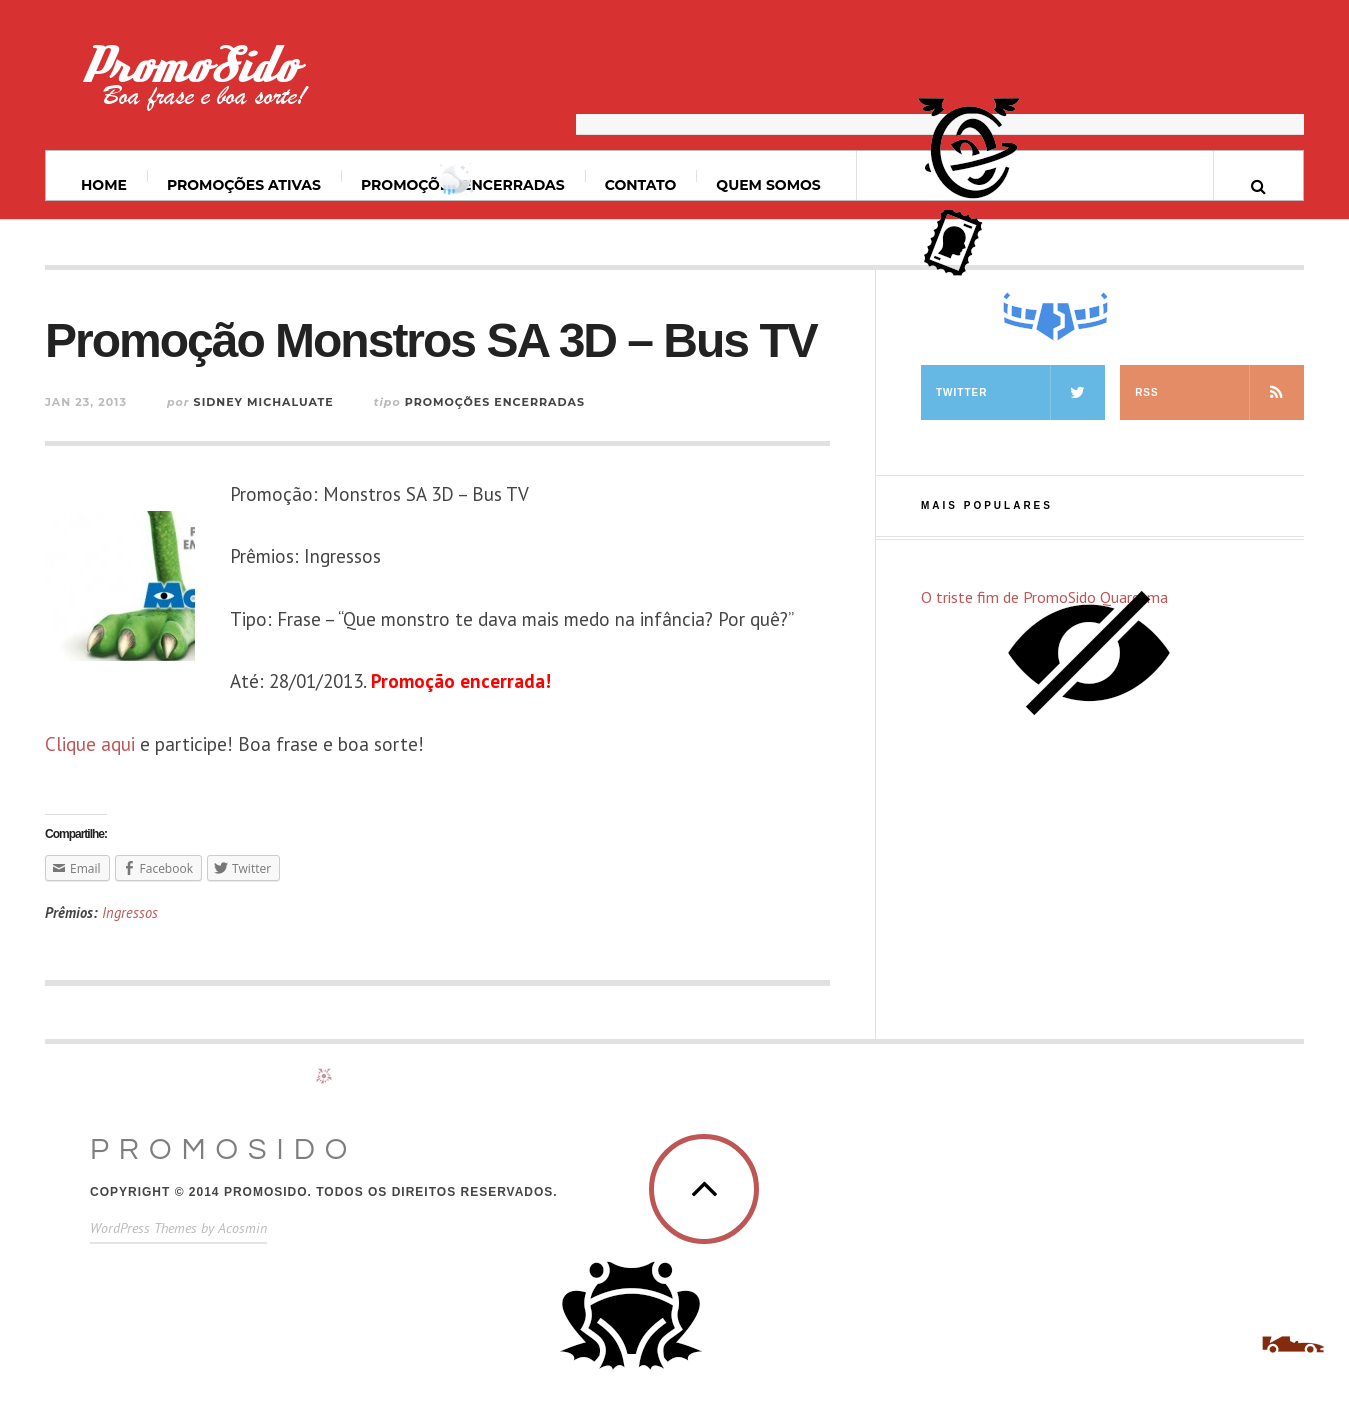 The image size is (1349, 1414). Describe the element at coordinates (324, 1076) in the screenshot. I see `indicates a critical hit or power attack in gameplay` at that location.